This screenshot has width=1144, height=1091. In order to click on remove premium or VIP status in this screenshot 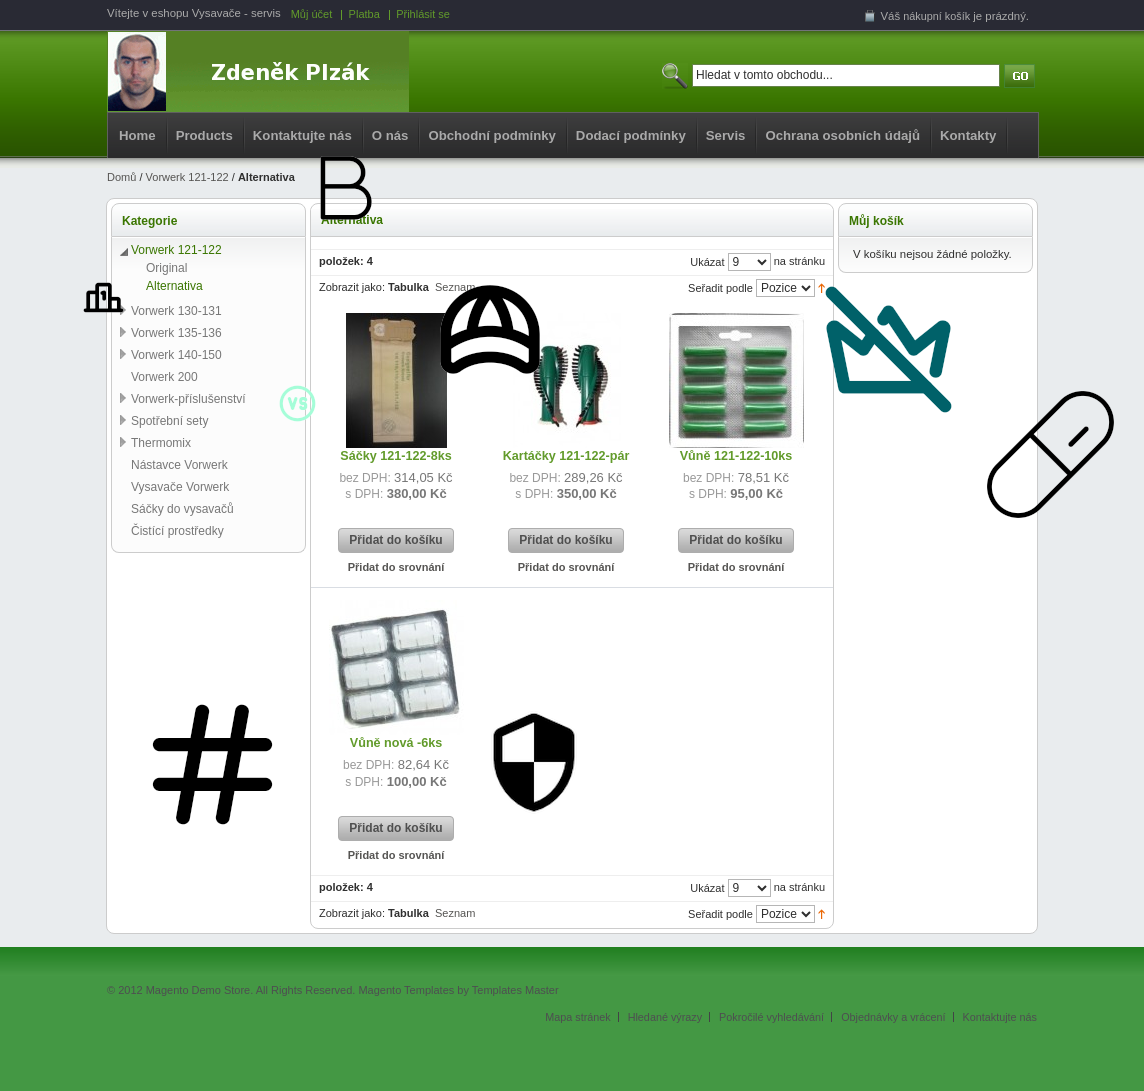, I will do `click(888, 349)`.